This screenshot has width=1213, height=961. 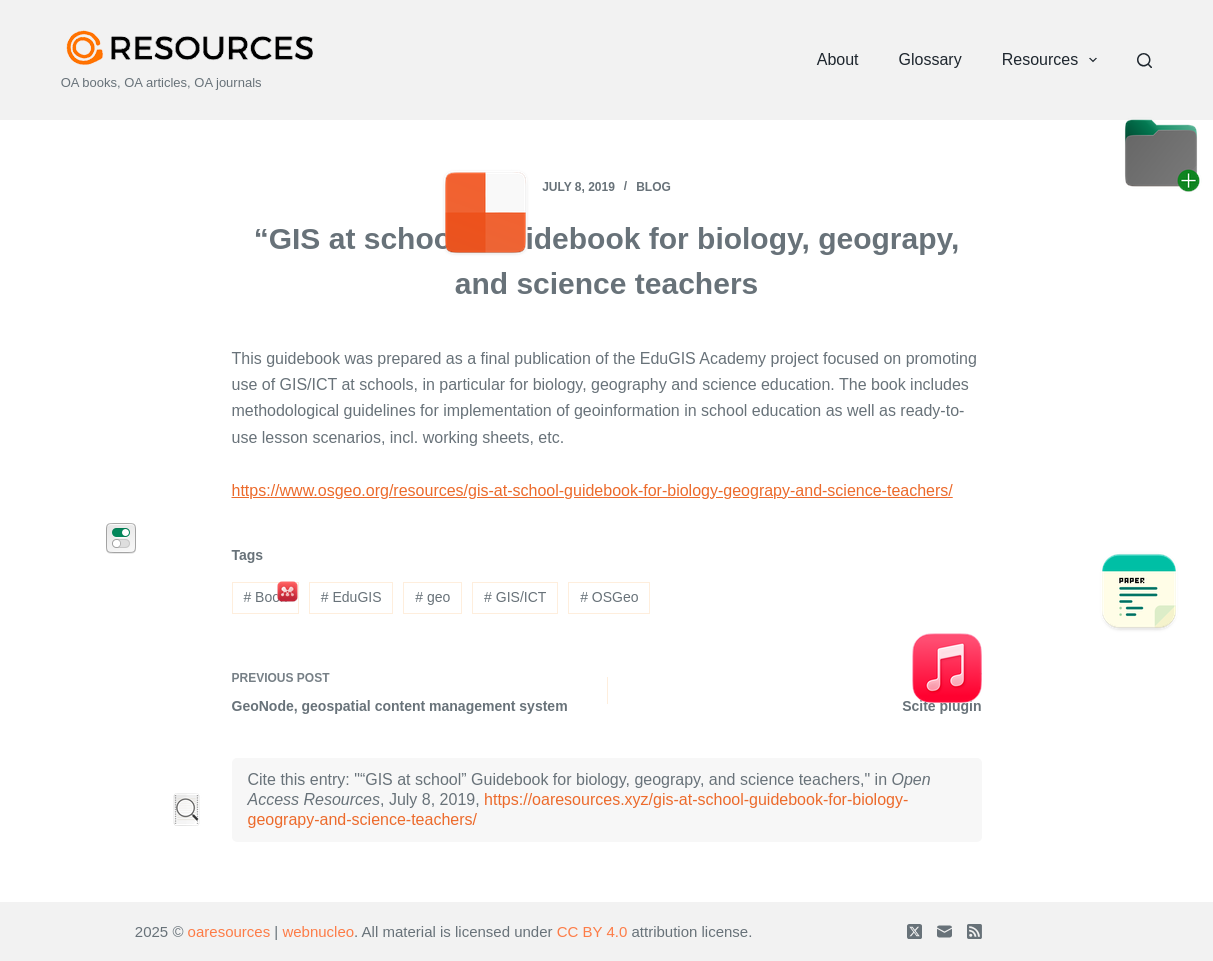 I want to click on open Apple Music app, so click(x=947, y=668).